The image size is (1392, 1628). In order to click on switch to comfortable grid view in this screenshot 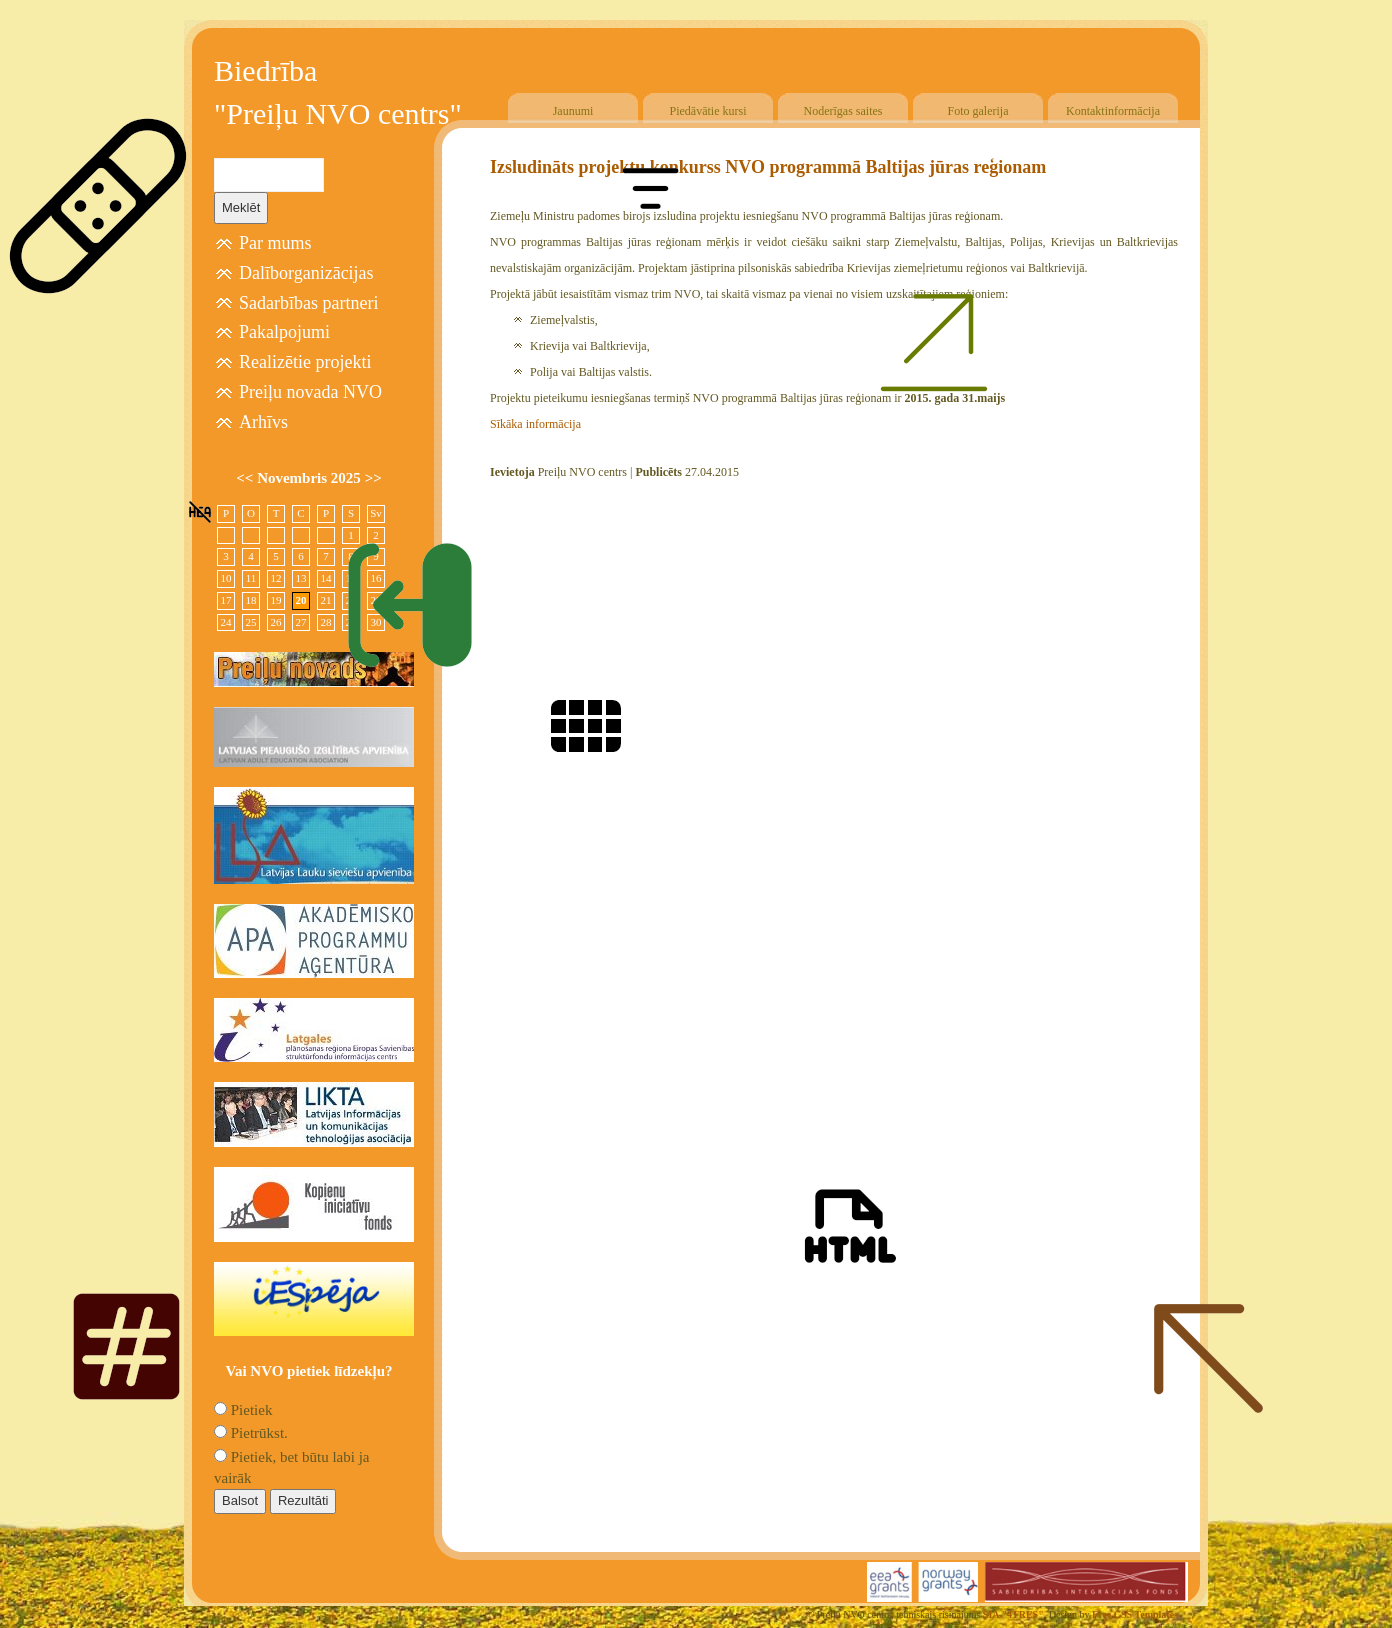, I will do `click(584, 726)`.